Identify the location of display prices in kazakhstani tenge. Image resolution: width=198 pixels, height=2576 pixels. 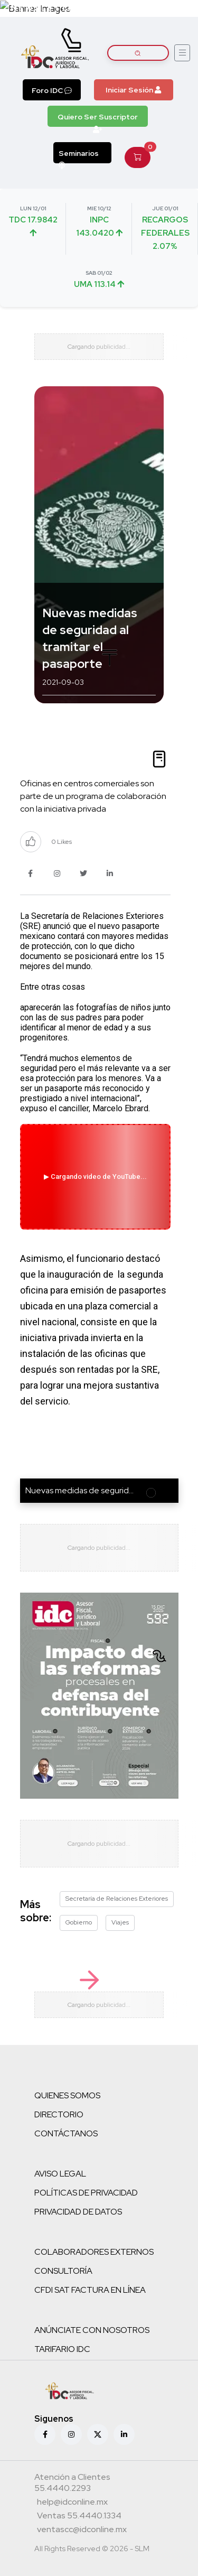
(109, 657).